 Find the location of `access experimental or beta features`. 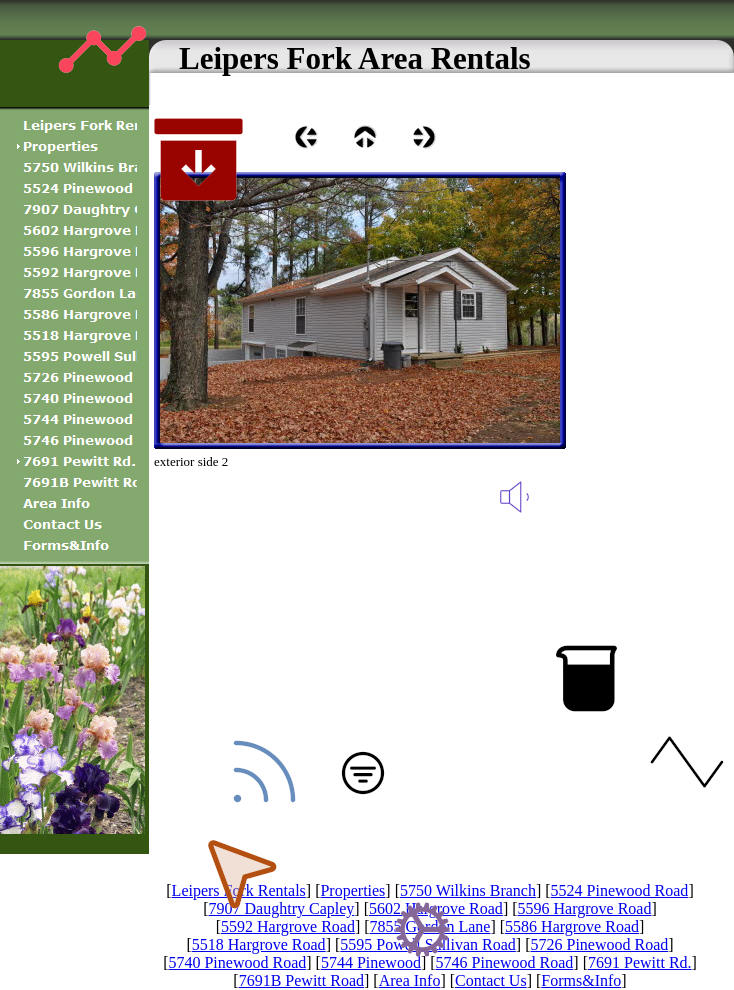

access experimental or beta features is located at coordinates (586, 678).